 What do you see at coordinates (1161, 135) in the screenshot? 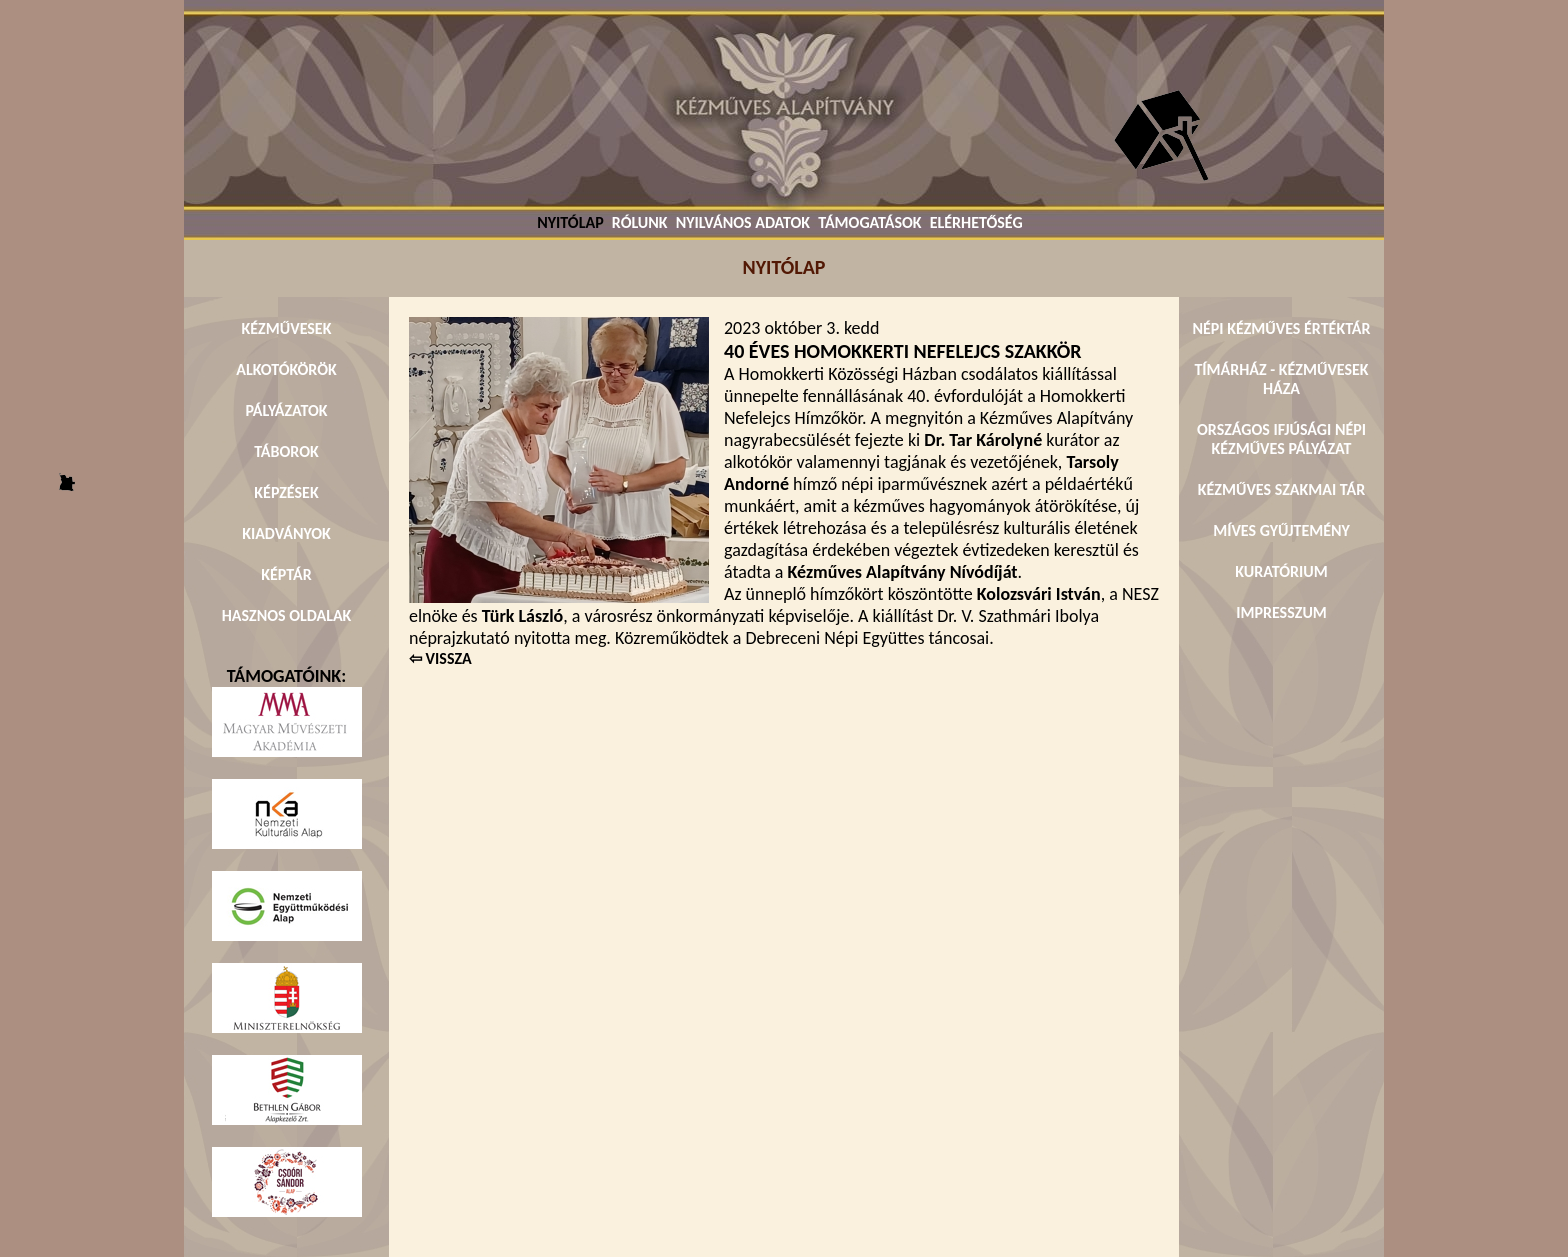
I see `set or place a trap in-game` at bounding box center [1161, 135].